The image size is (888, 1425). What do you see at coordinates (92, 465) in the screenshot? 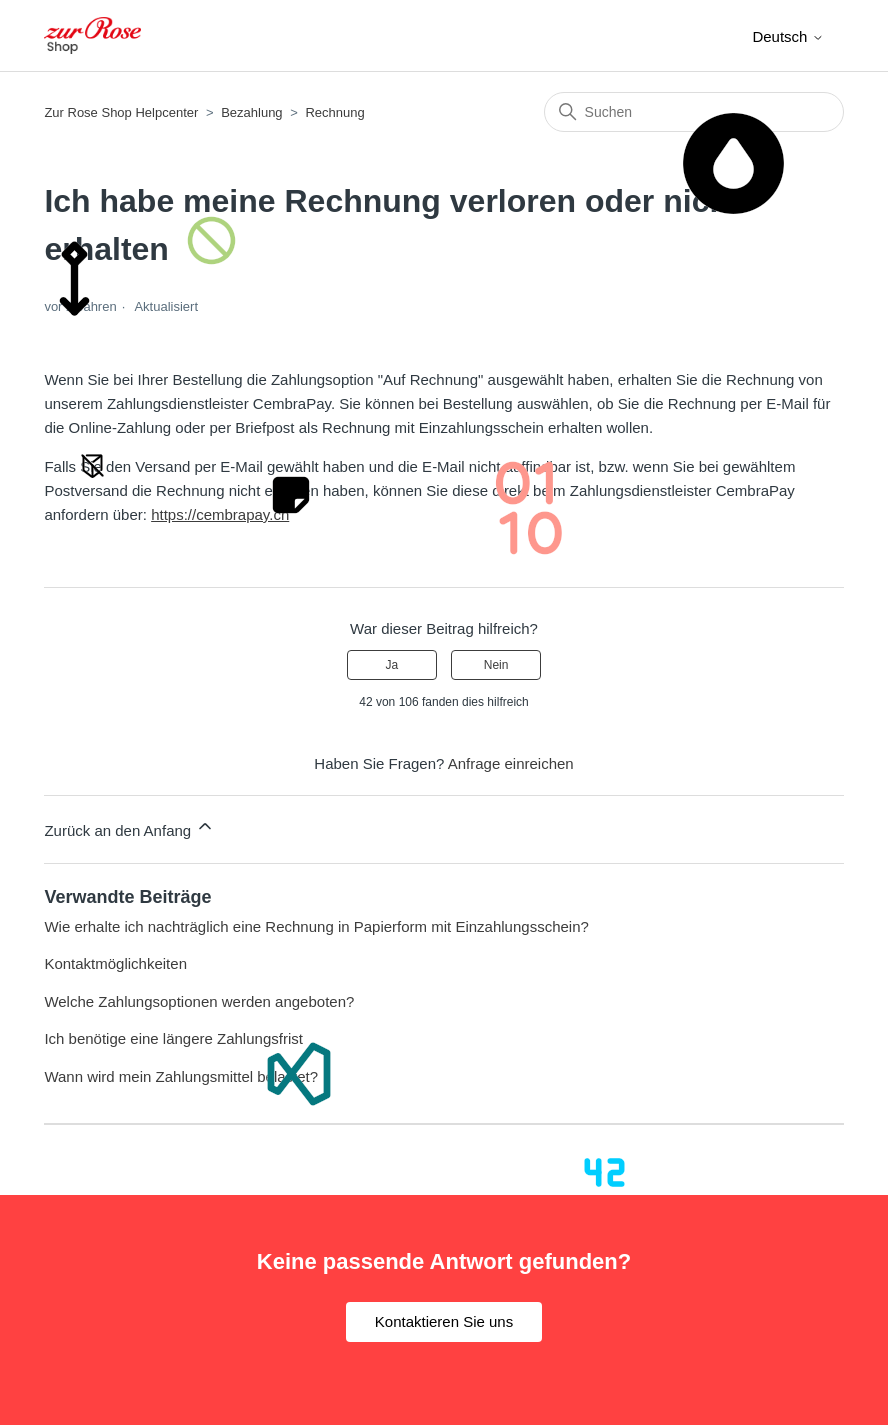
I see `disable light refraction or spectrum effects` at bounding box center [92, 465].